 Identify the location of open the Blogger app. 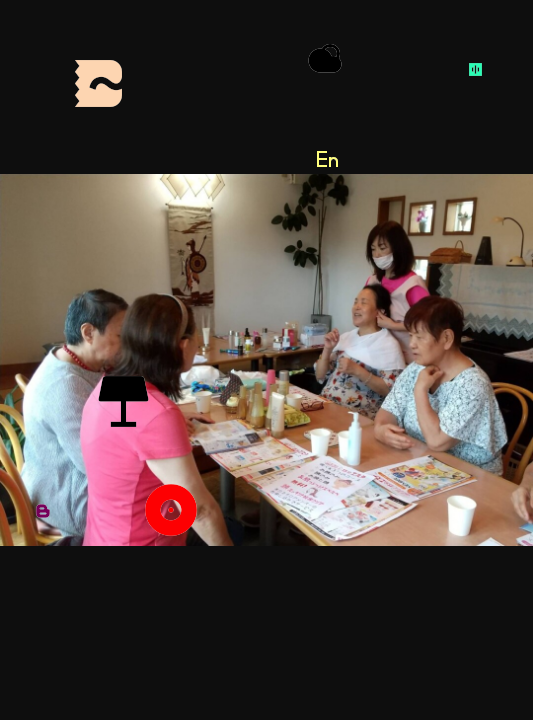
(43, 511).